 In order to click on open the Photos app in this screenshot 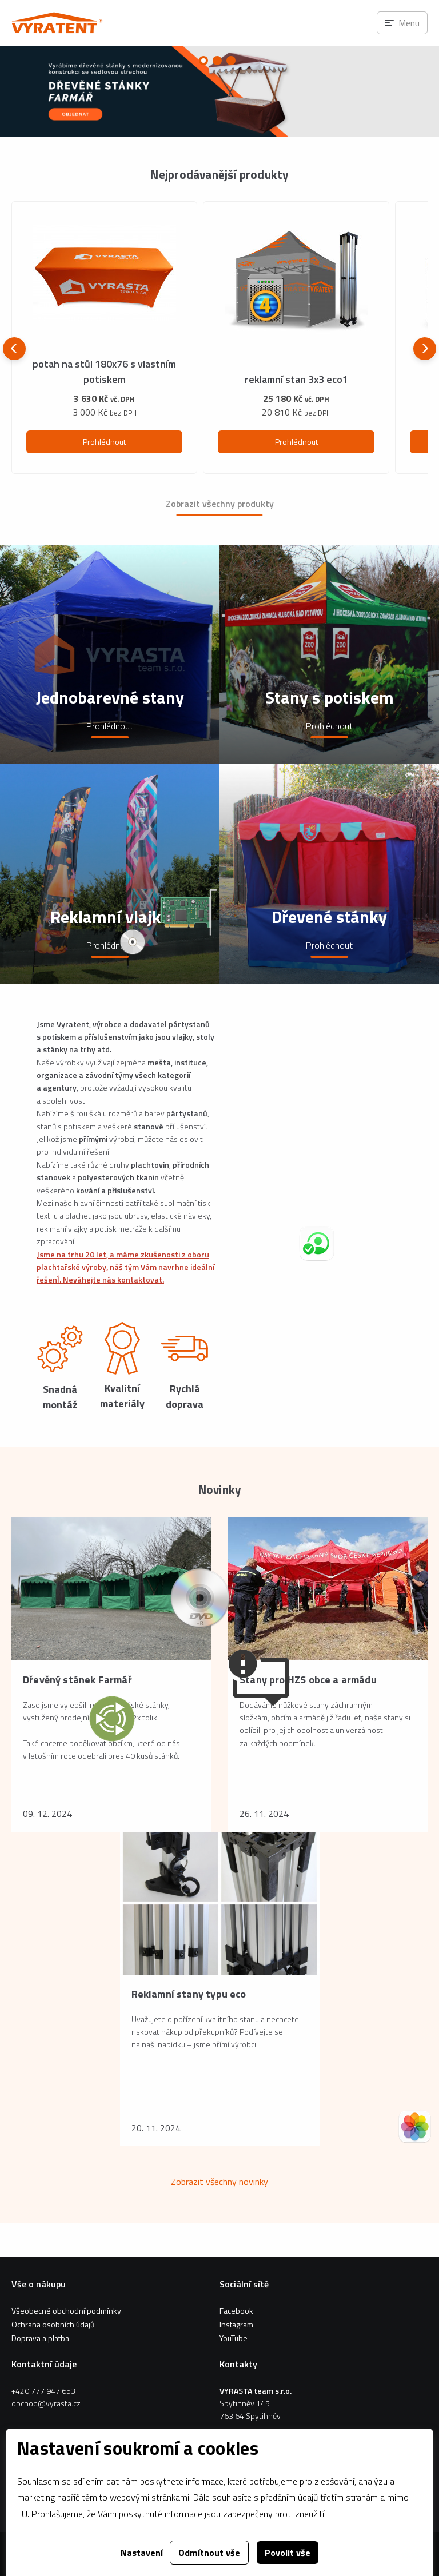, I will do `click(414, 2126)`.